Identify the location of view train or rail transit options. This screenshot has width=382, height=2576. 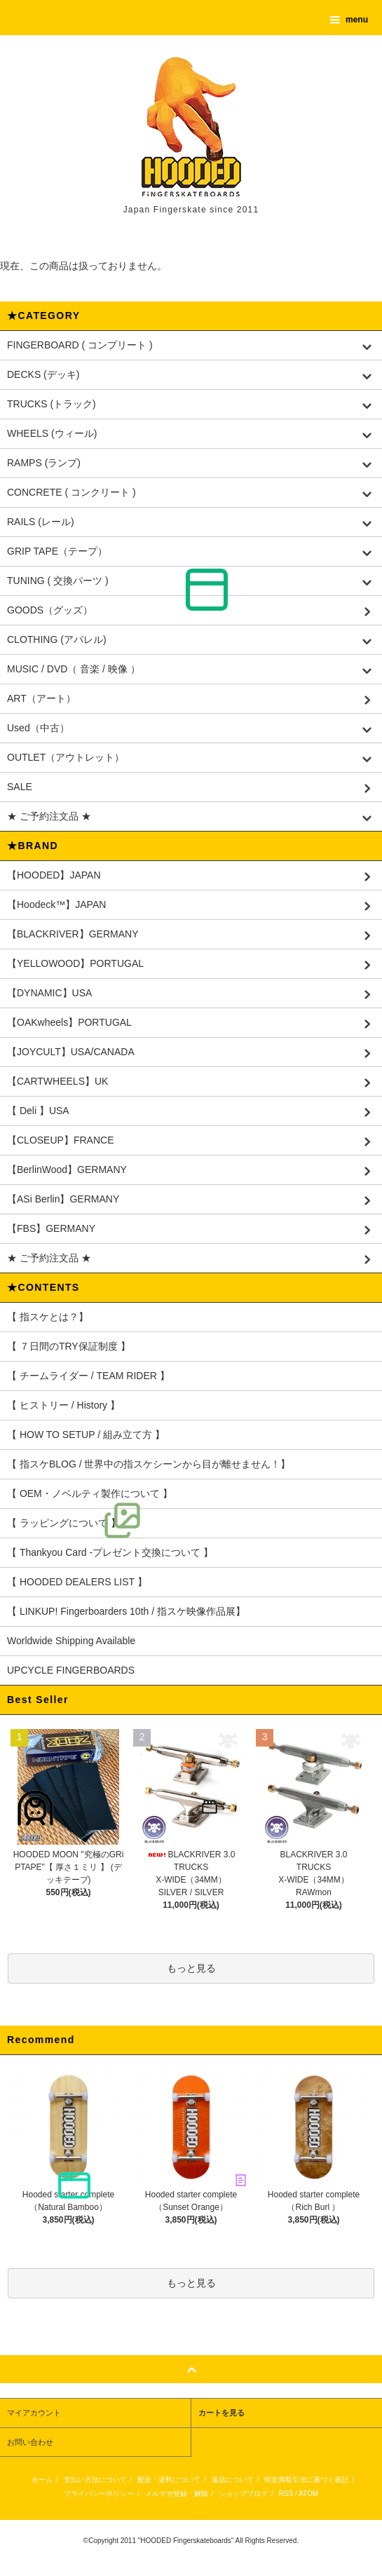
(35, 1808).